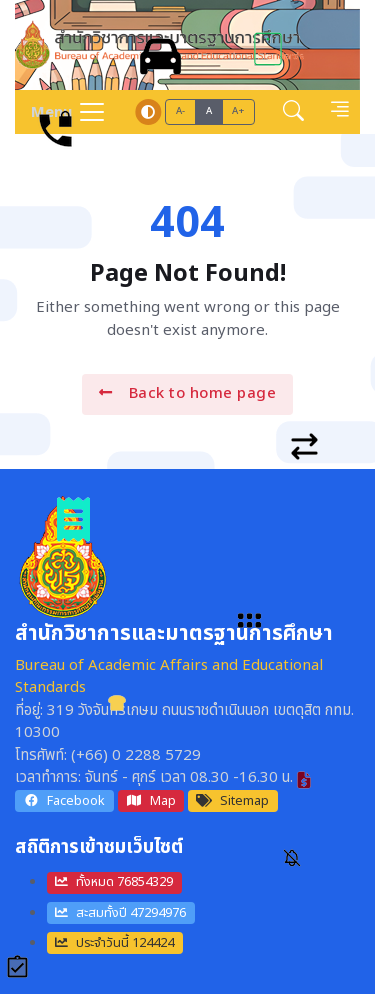 The image size is (375, 994). Describe the element at coordinates (117, 703) in the screenshot. I see `access bakery or bread-related content` at that location.